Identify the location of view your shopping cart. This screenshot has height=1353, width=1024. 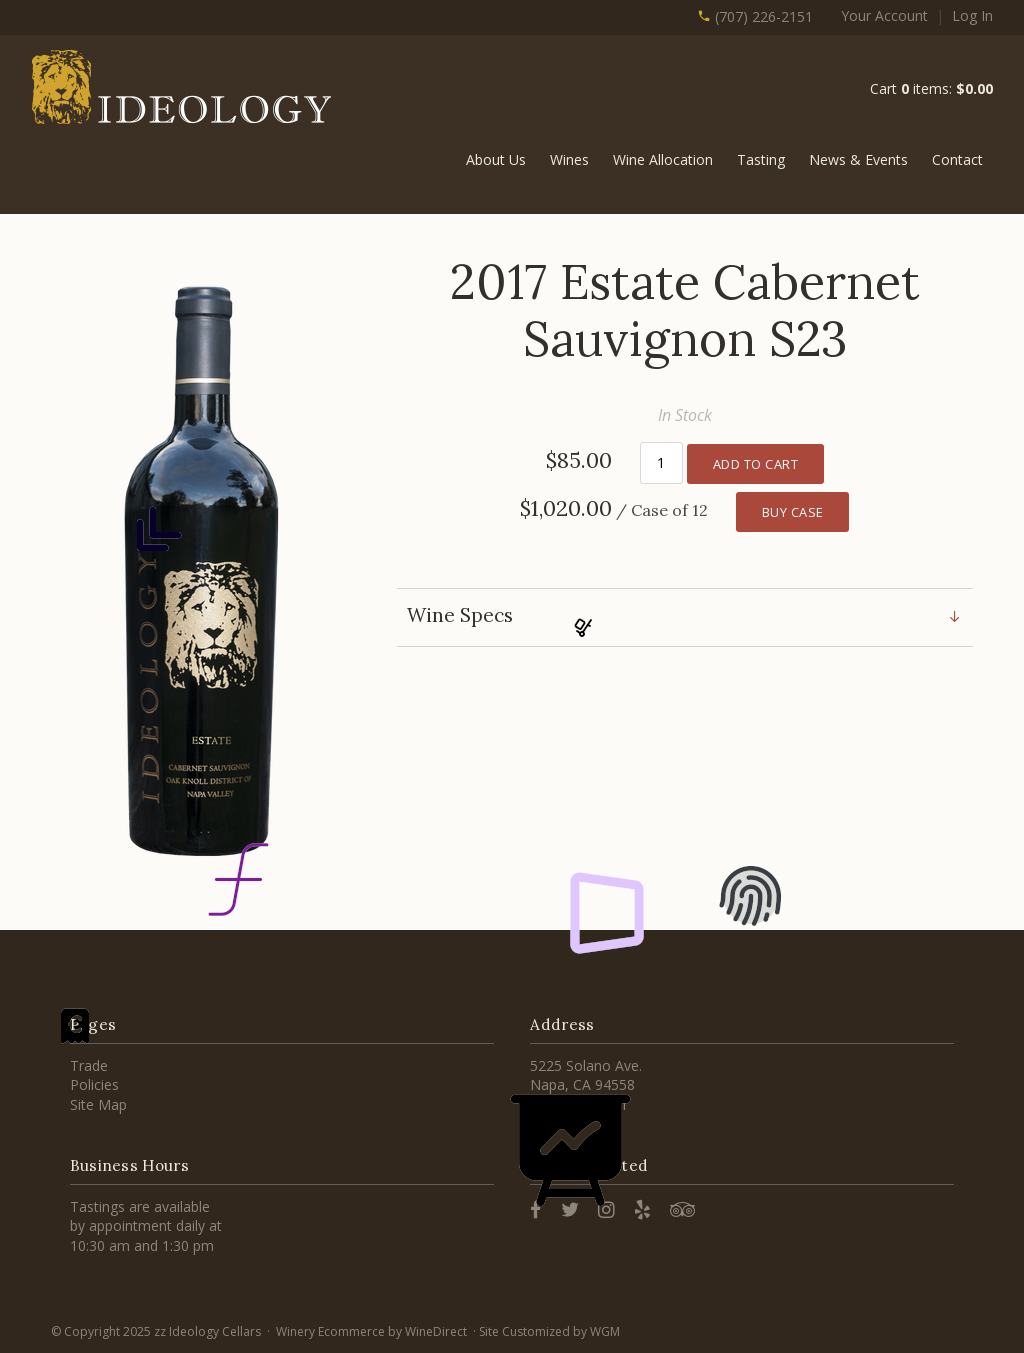
(583, 627).